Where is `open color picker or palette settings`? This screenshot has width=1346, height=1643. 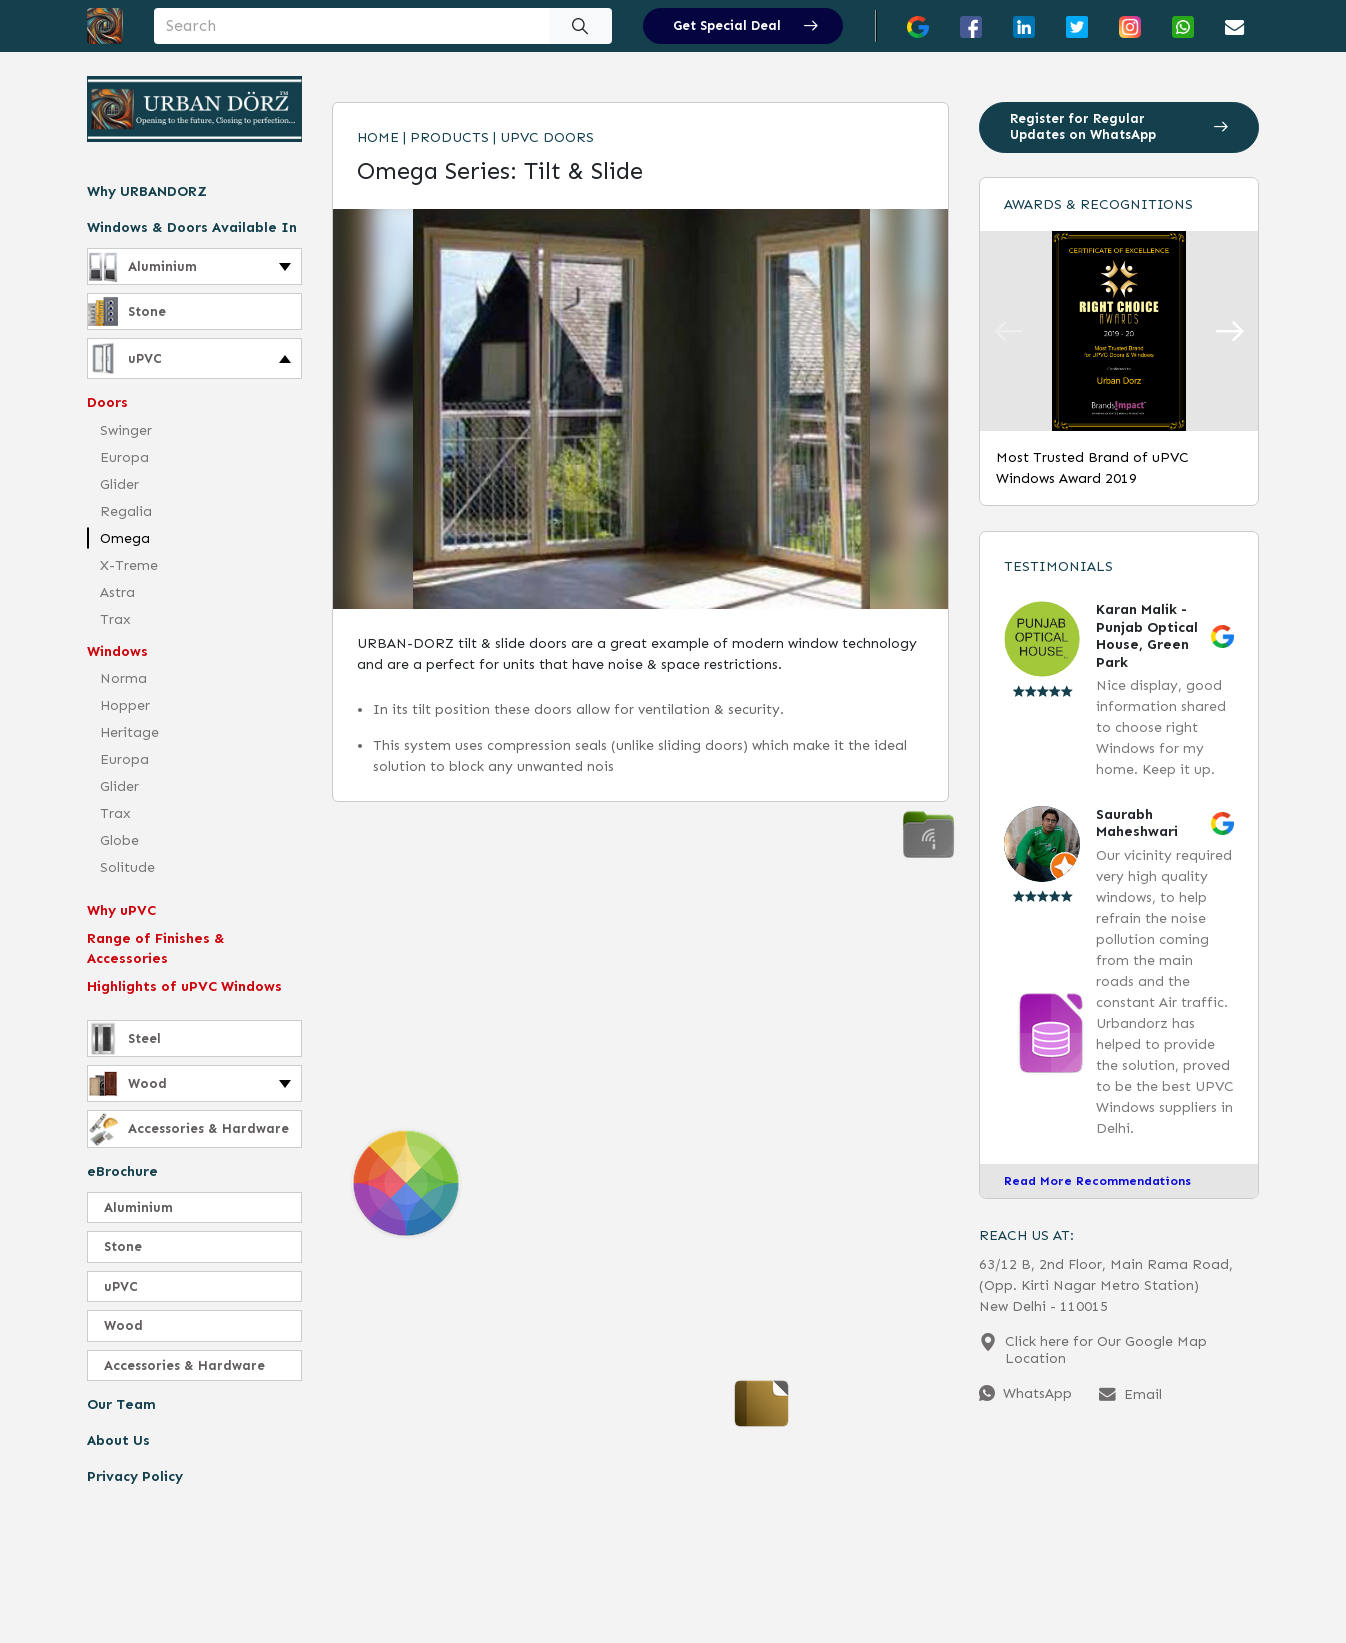 open color picker or palette settings is located at coordinates (406, 1183).